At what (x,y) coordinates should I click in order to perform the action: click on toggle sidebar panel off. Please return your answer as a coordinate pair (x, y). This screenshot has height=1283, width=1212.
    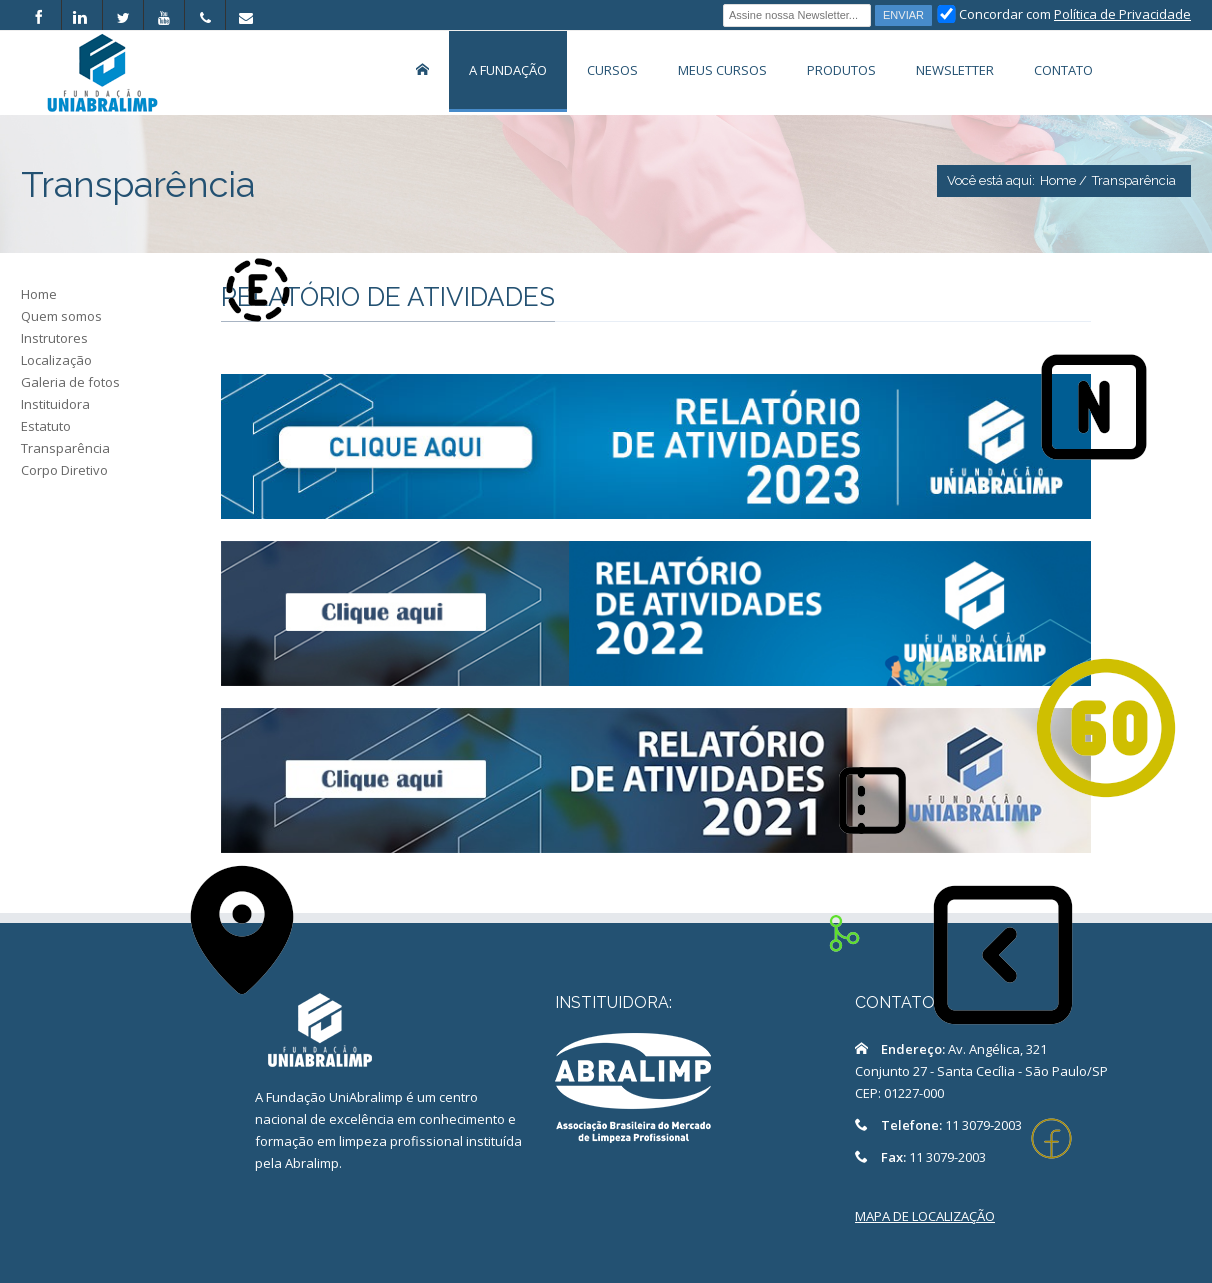
    Looking at the image, I should click on (872, 800).